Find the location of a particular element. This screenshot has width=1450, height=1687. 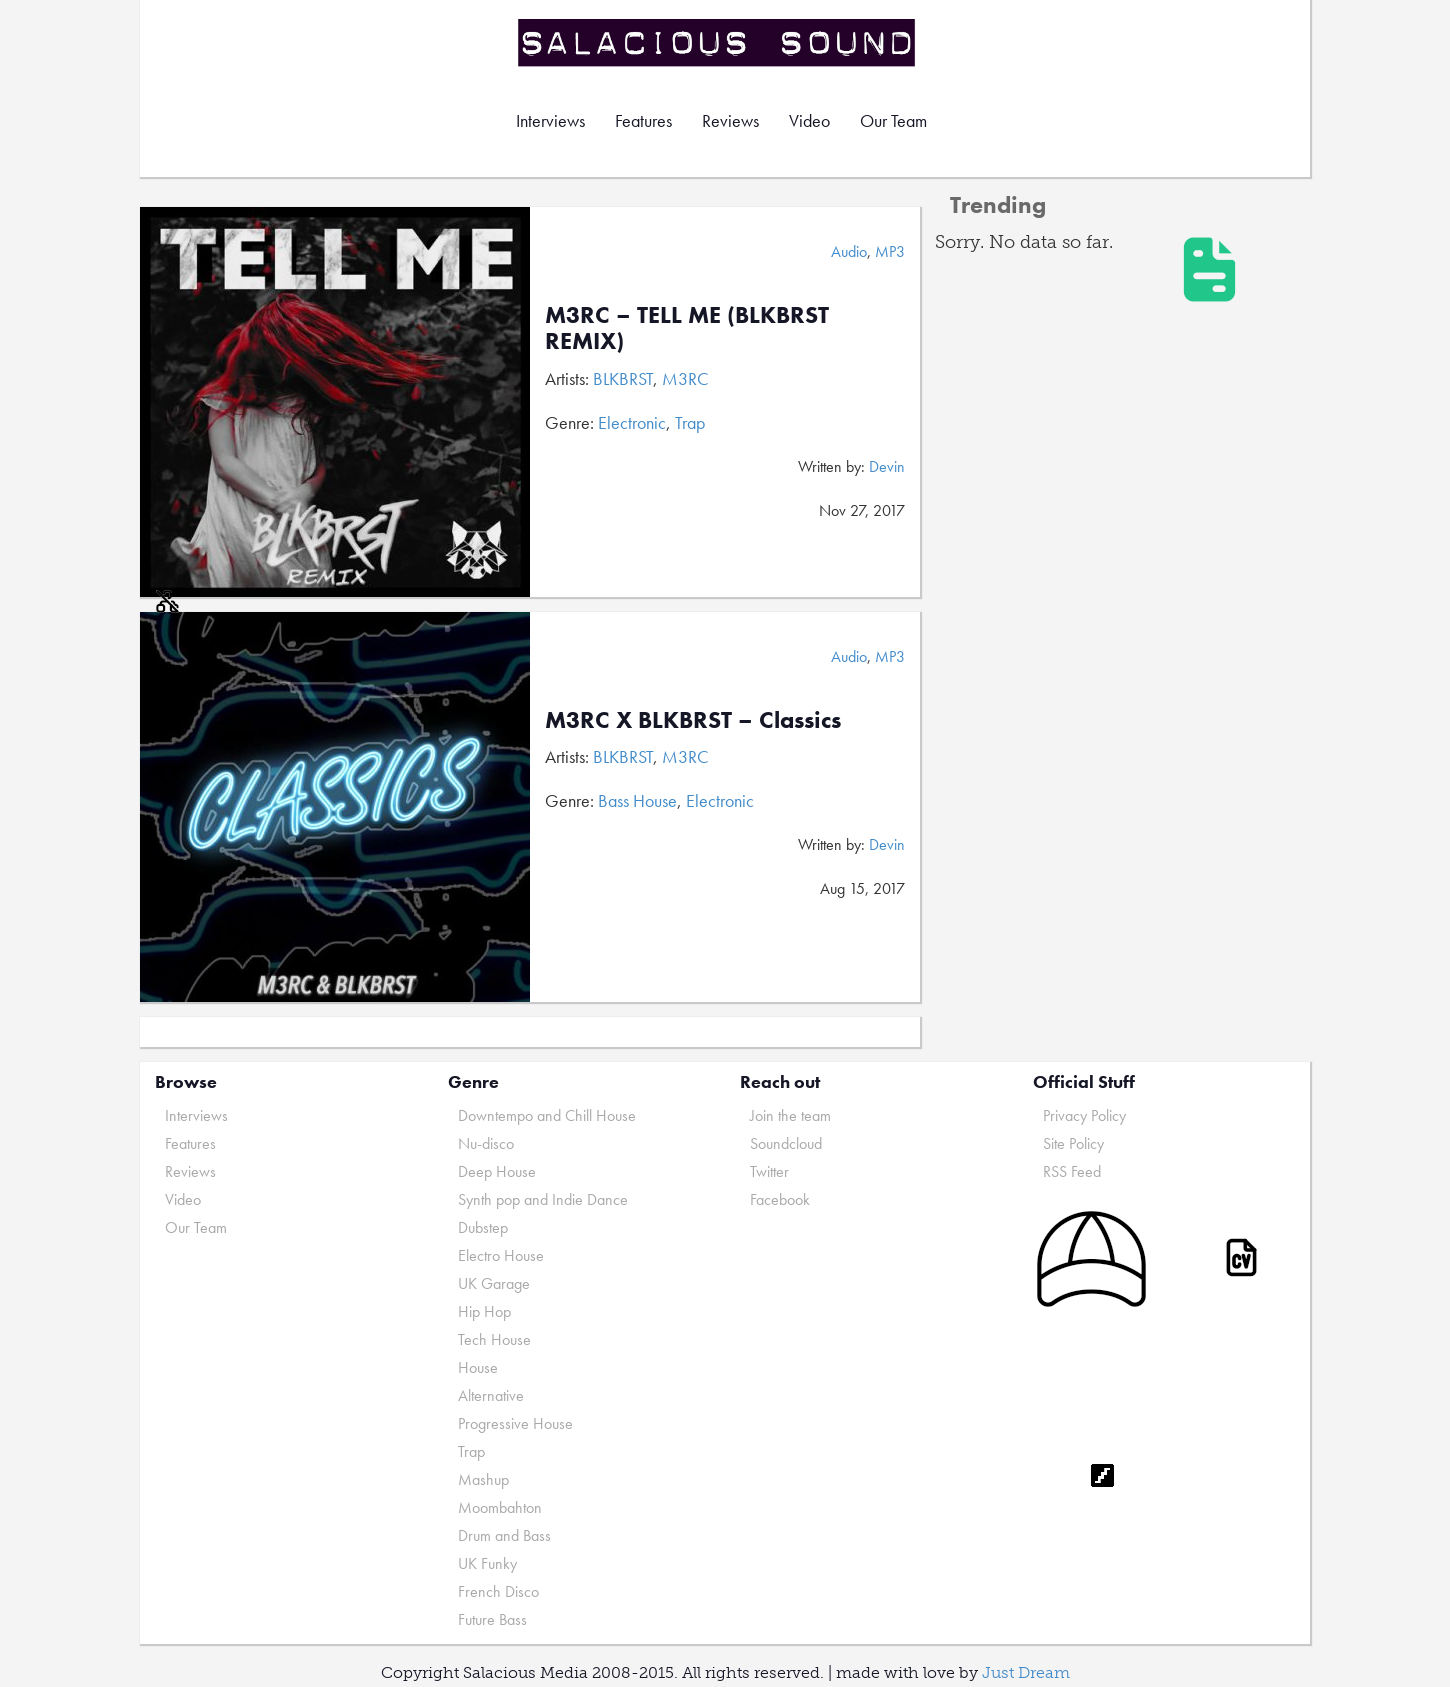

indicates stairs or stairway access is located at coordinates (1102, 1475).